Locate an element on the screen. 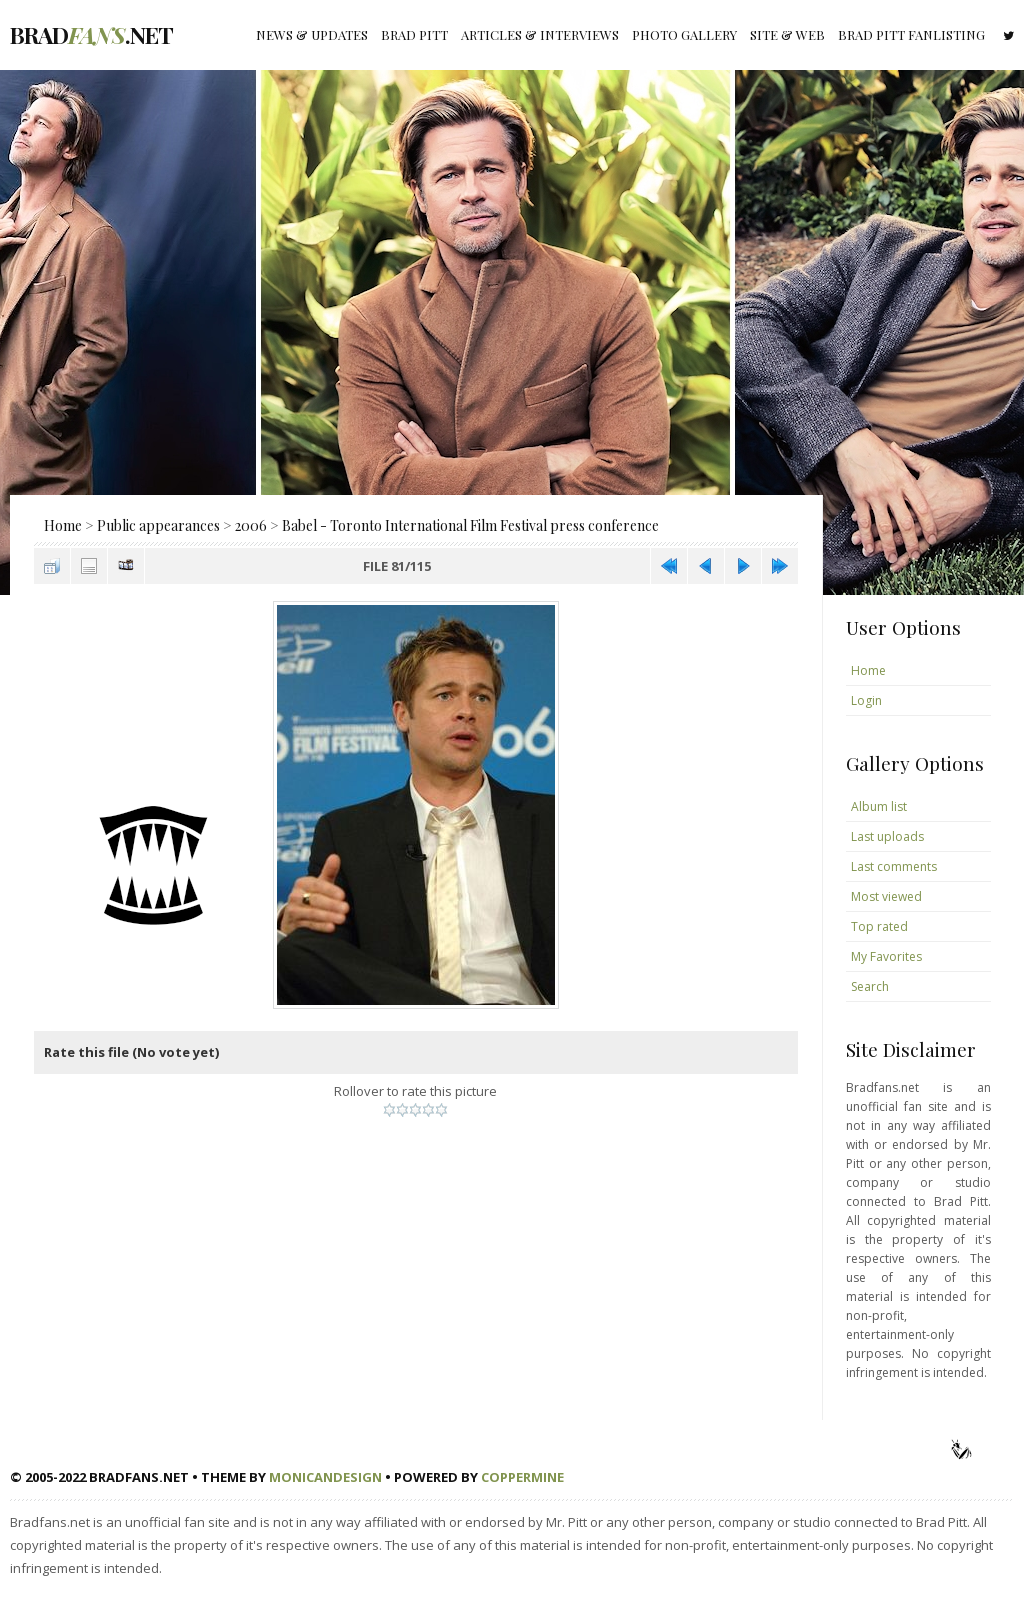 Image resolution: width=1024 pixels, height=1603 pixels. indicates insect or bug-type creature in game is located at coordinates (961, 1449).